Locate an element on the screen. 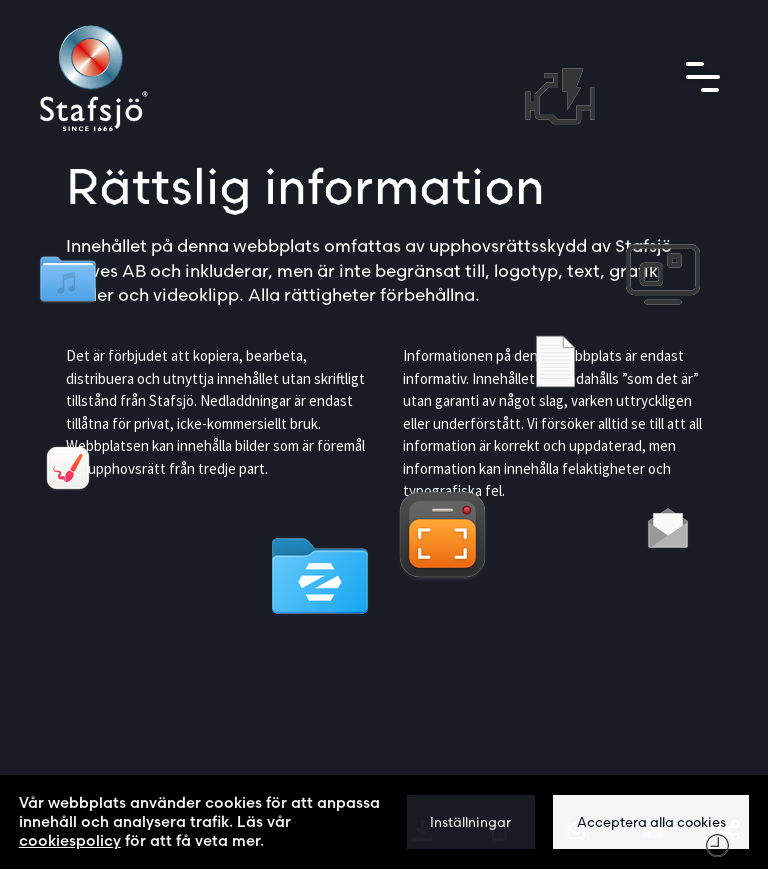 The width and height of the screenshot is (768, 869). open a text document is located at coordinates (555, 361).